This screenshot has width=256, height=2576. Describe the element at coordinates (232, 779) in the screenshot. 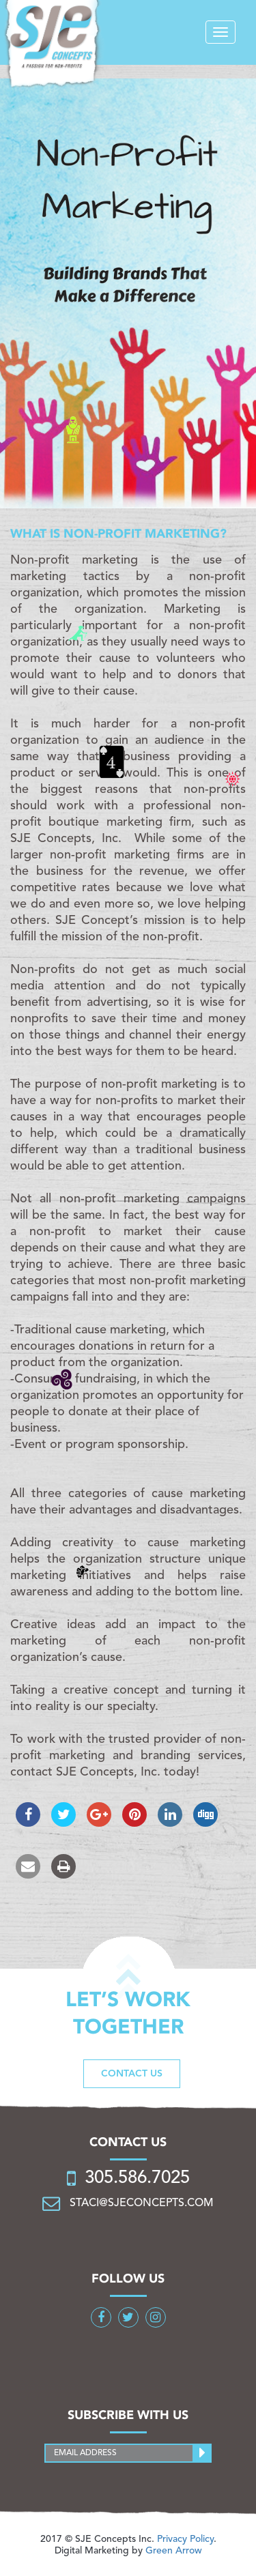

I see `indicates a rare or legendary item` at that location.